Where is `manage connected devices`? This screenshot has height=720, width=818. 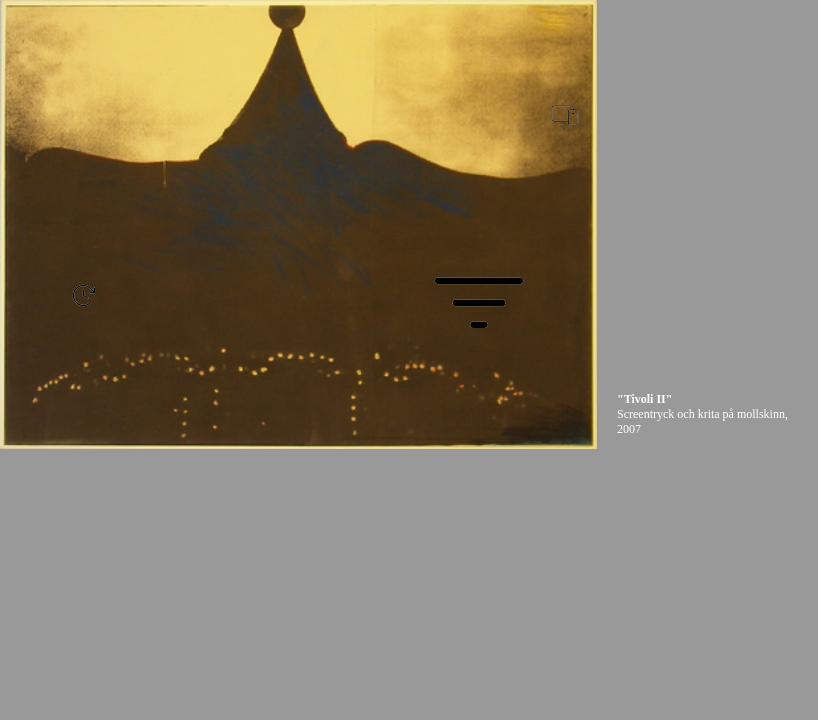
manage connected devices is located at coordinates (564, 115).